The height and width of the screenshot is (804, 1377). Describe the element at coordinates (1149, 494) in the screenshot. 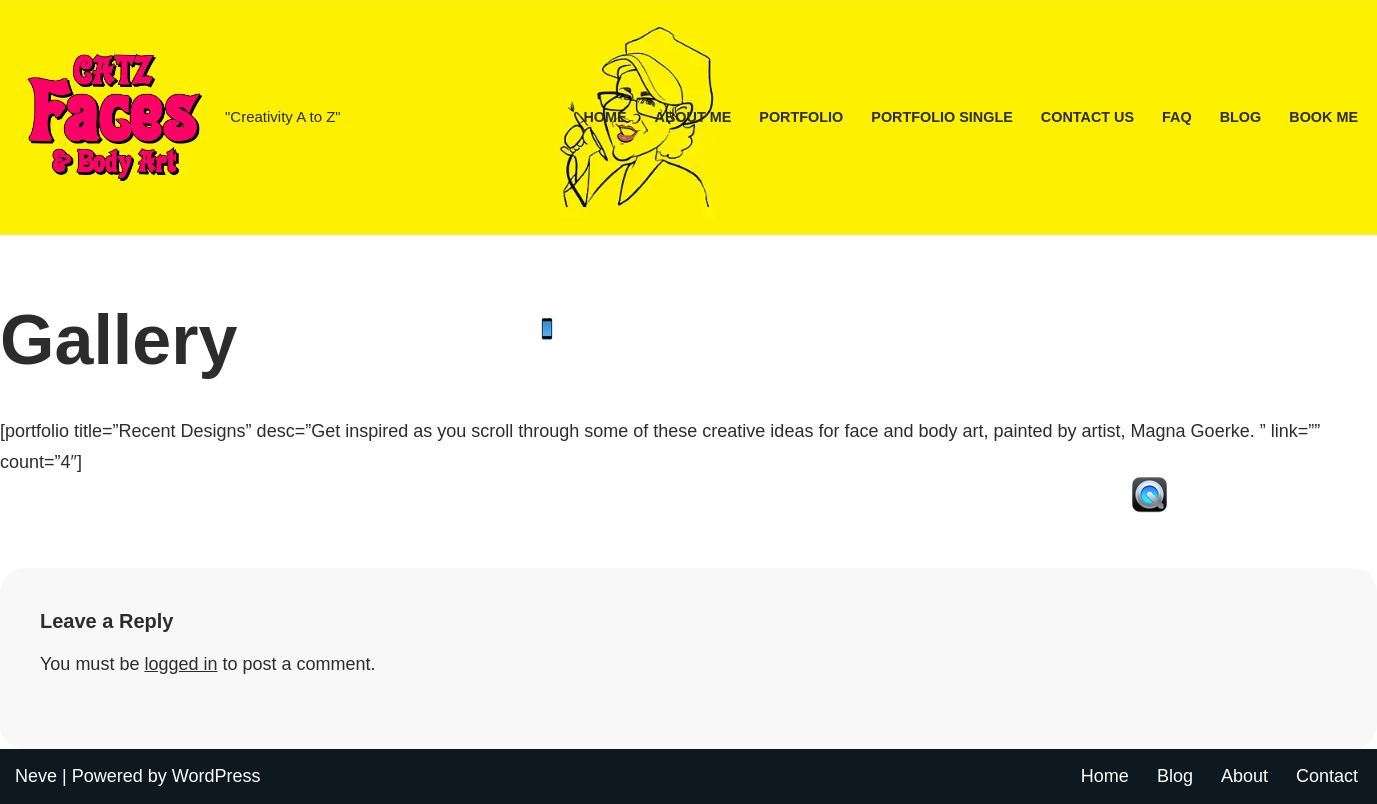

I see `open QuickTime Player to watch videos` at that location.